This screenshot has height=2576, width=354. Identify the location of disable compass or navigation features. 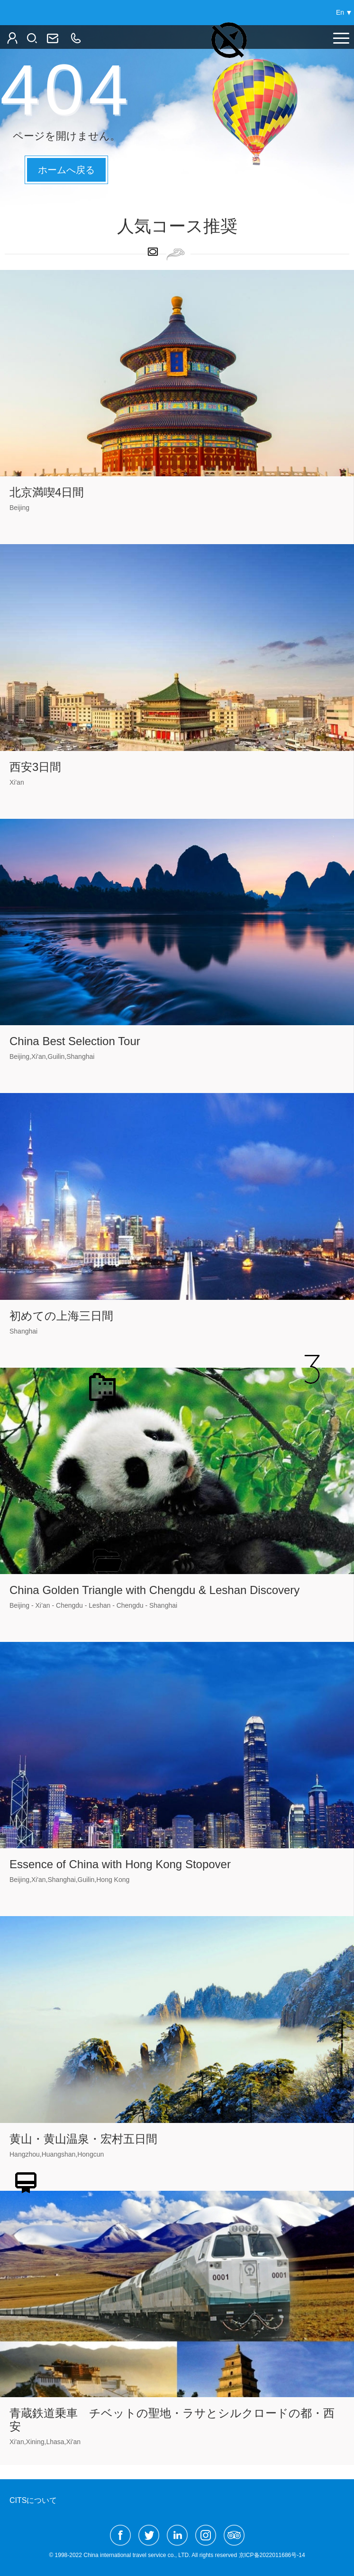
(229, 40).